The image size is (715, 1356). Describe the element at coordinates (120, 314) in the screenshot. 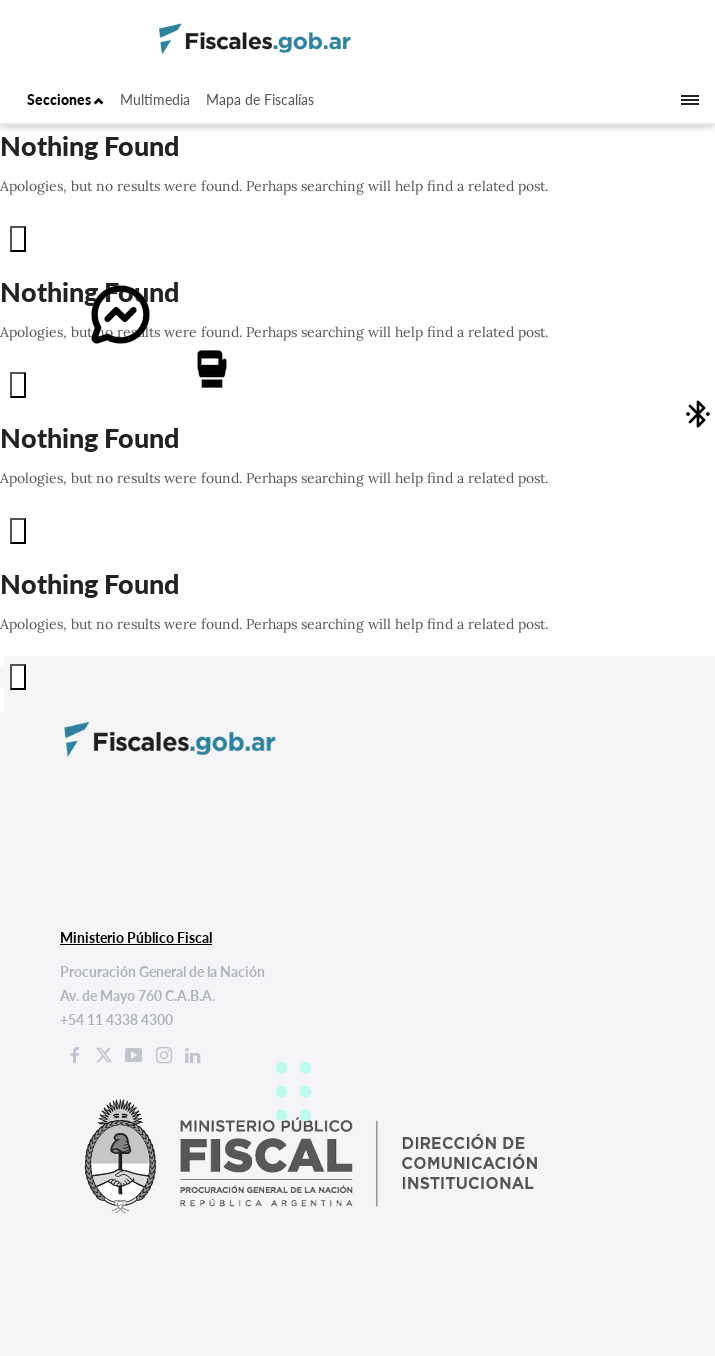

I see `open Facebook Messenger app` at that location.